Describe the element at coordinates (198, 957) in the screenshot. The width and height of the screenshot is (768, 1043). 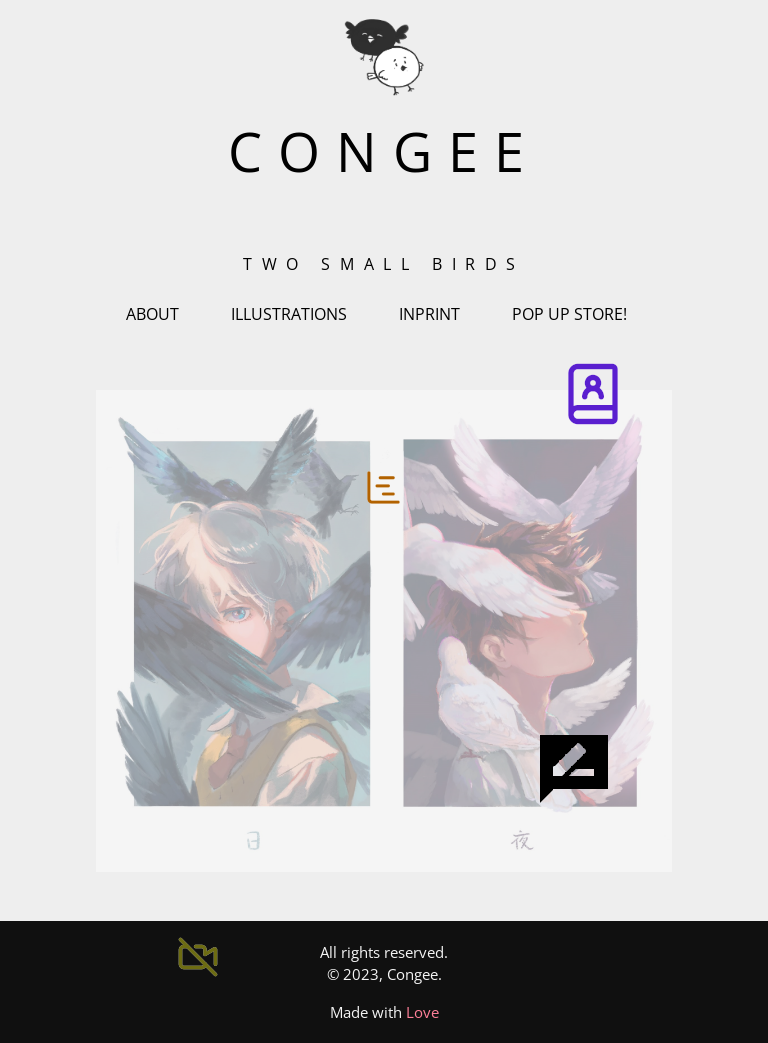
I see `turn off camera or disable video` at that location.